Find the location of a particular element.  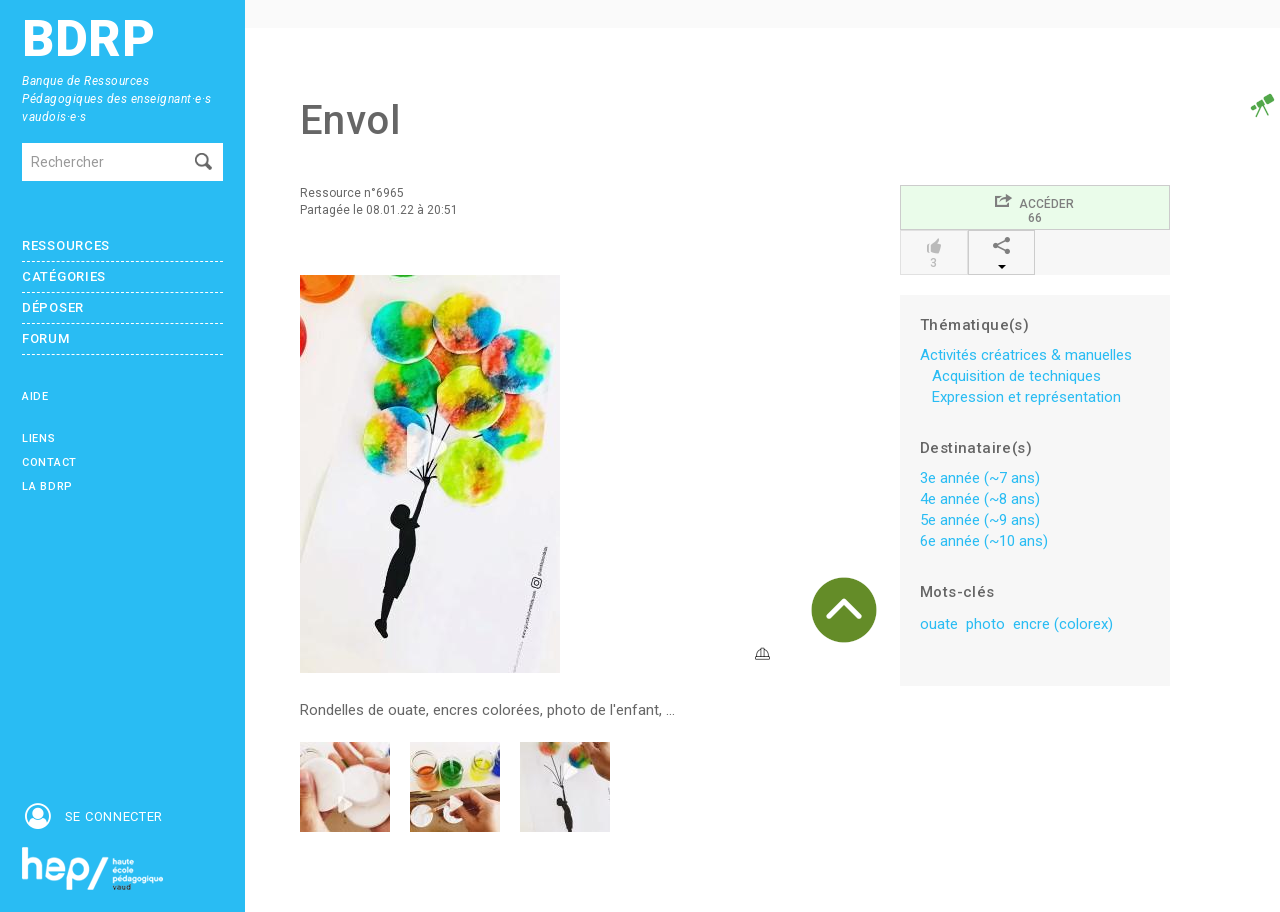

explore or discover new content is located at coordinates (1262, 105).